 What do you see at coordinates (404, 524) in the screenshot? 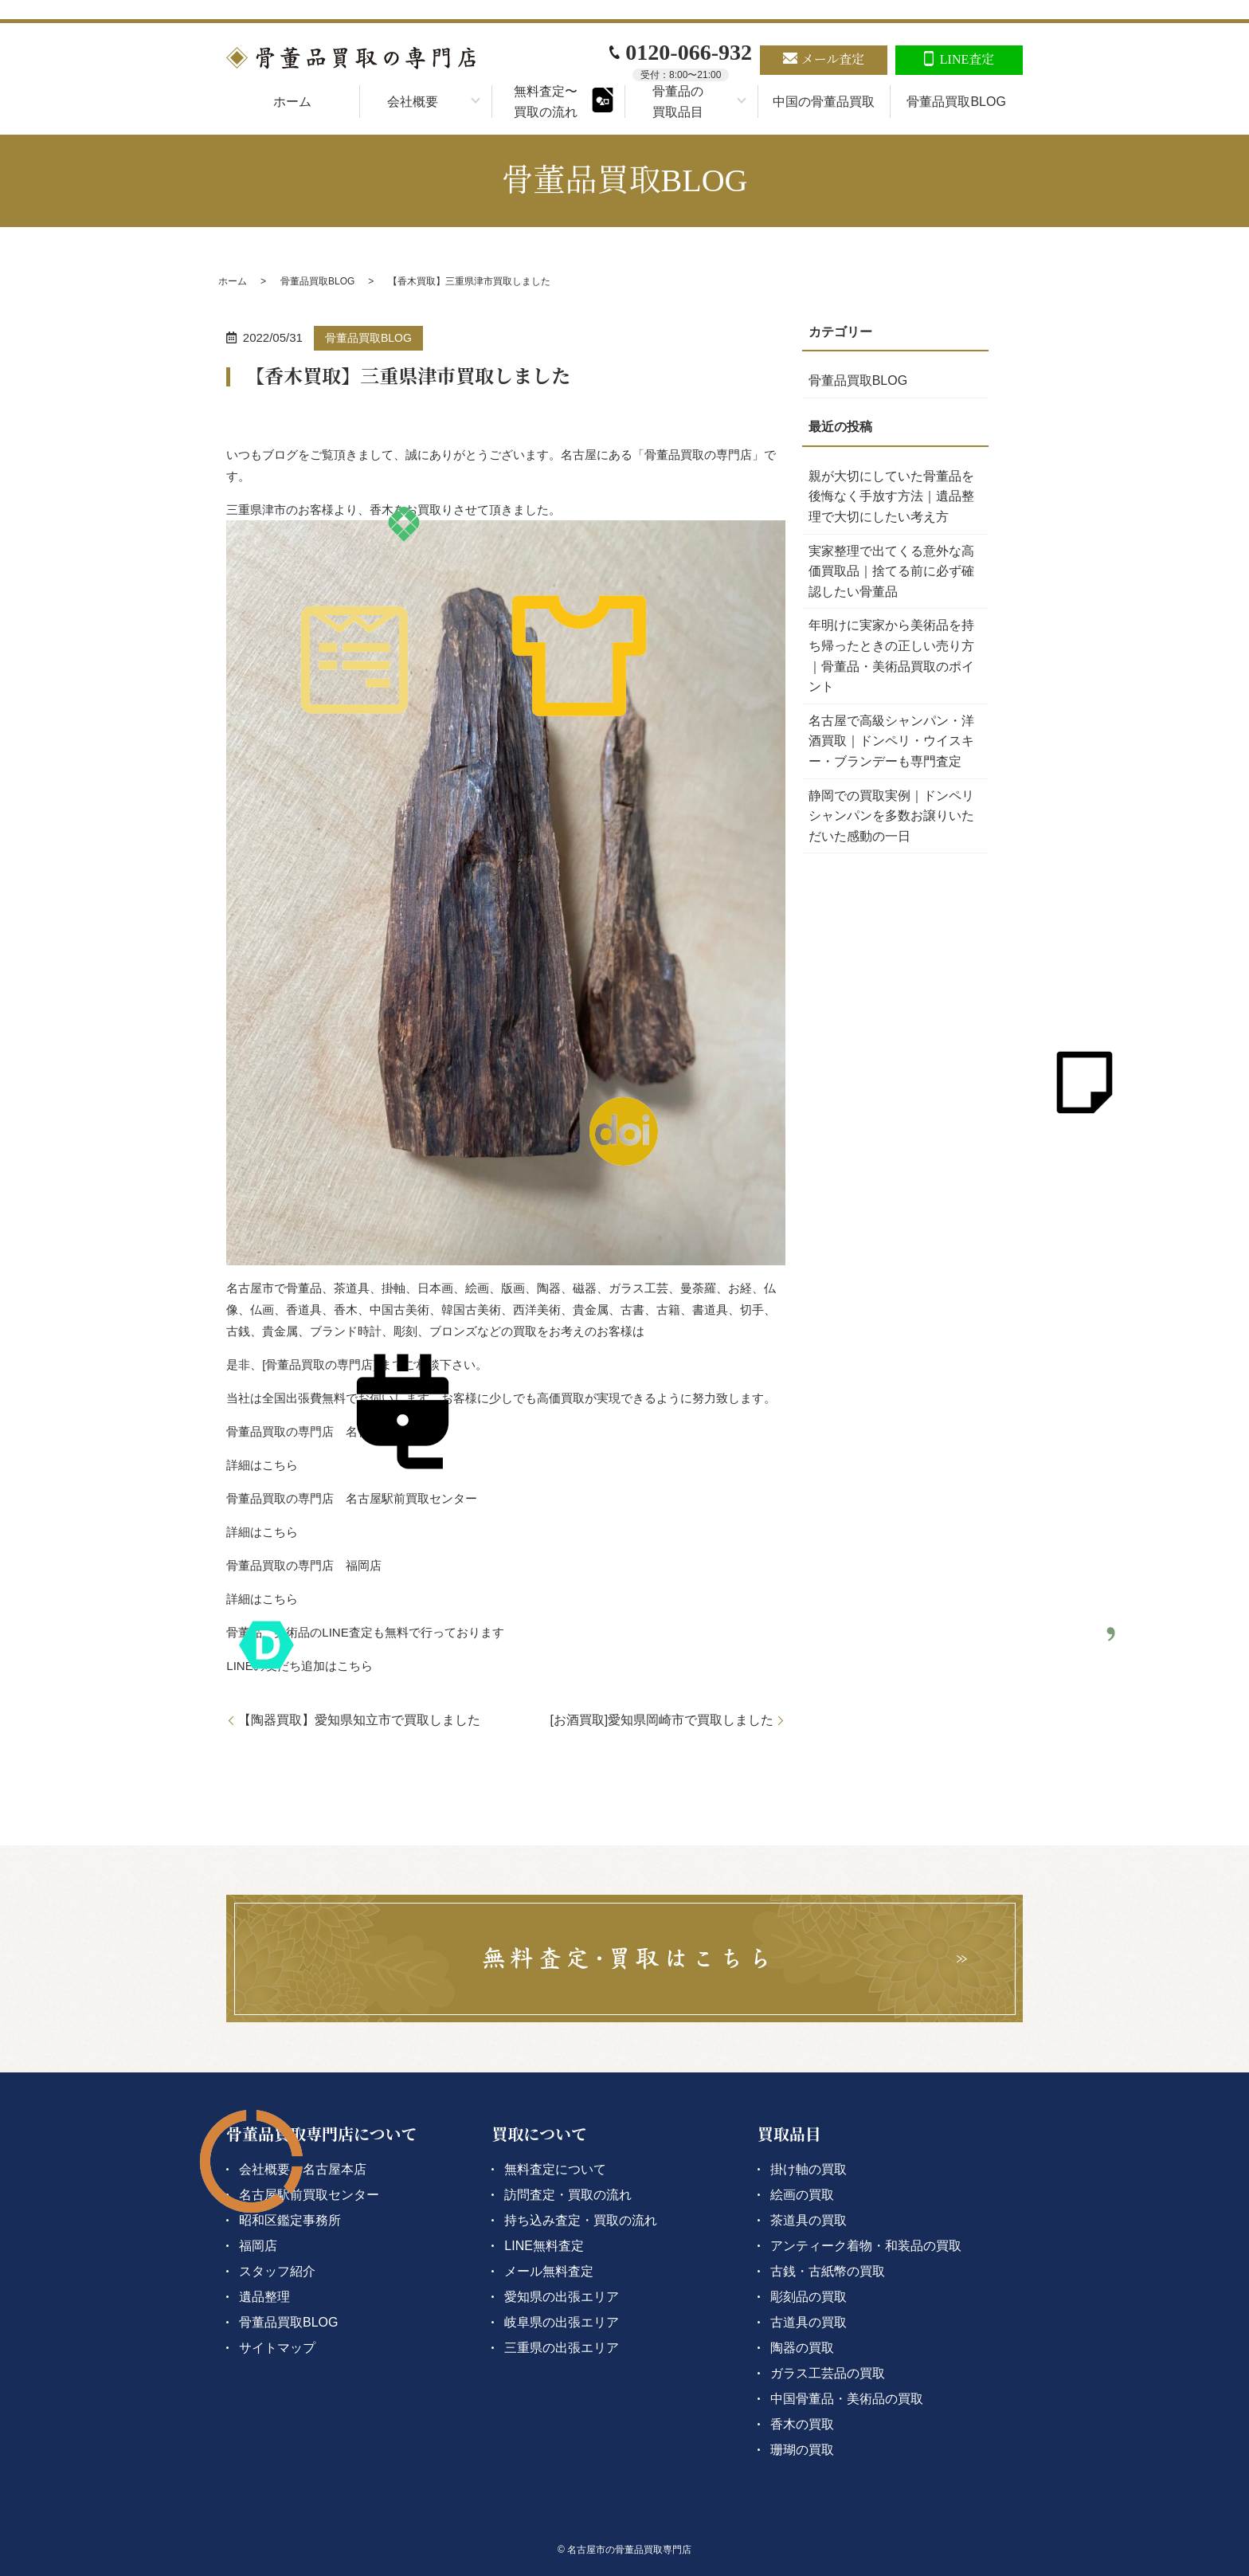
I see `MapTiler company logo` at bounding box center [404, 524].